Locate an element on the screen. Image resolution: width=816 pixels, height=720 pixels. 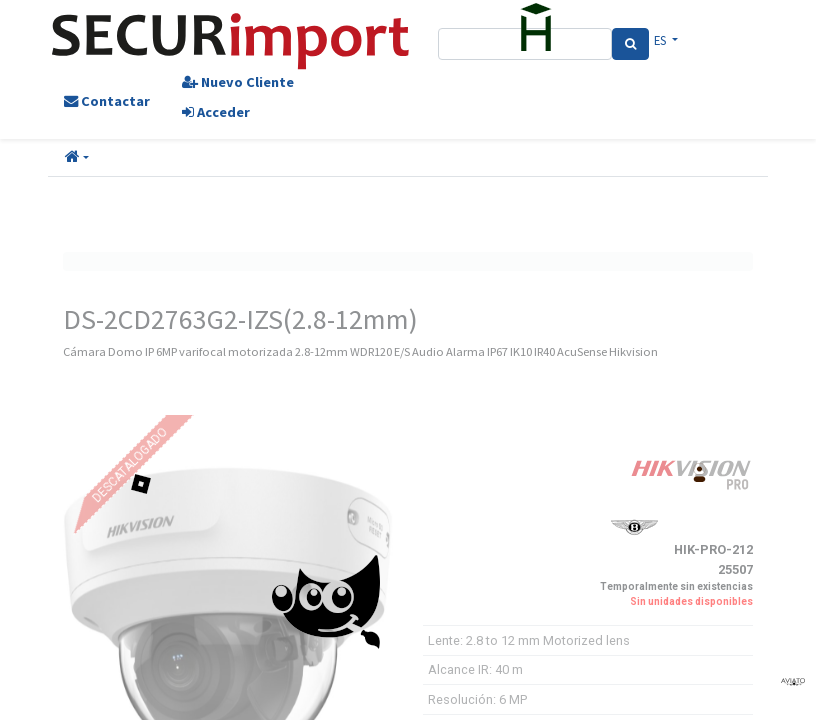
visit the Hexlet learning platform is located at coordinates (536, 27).